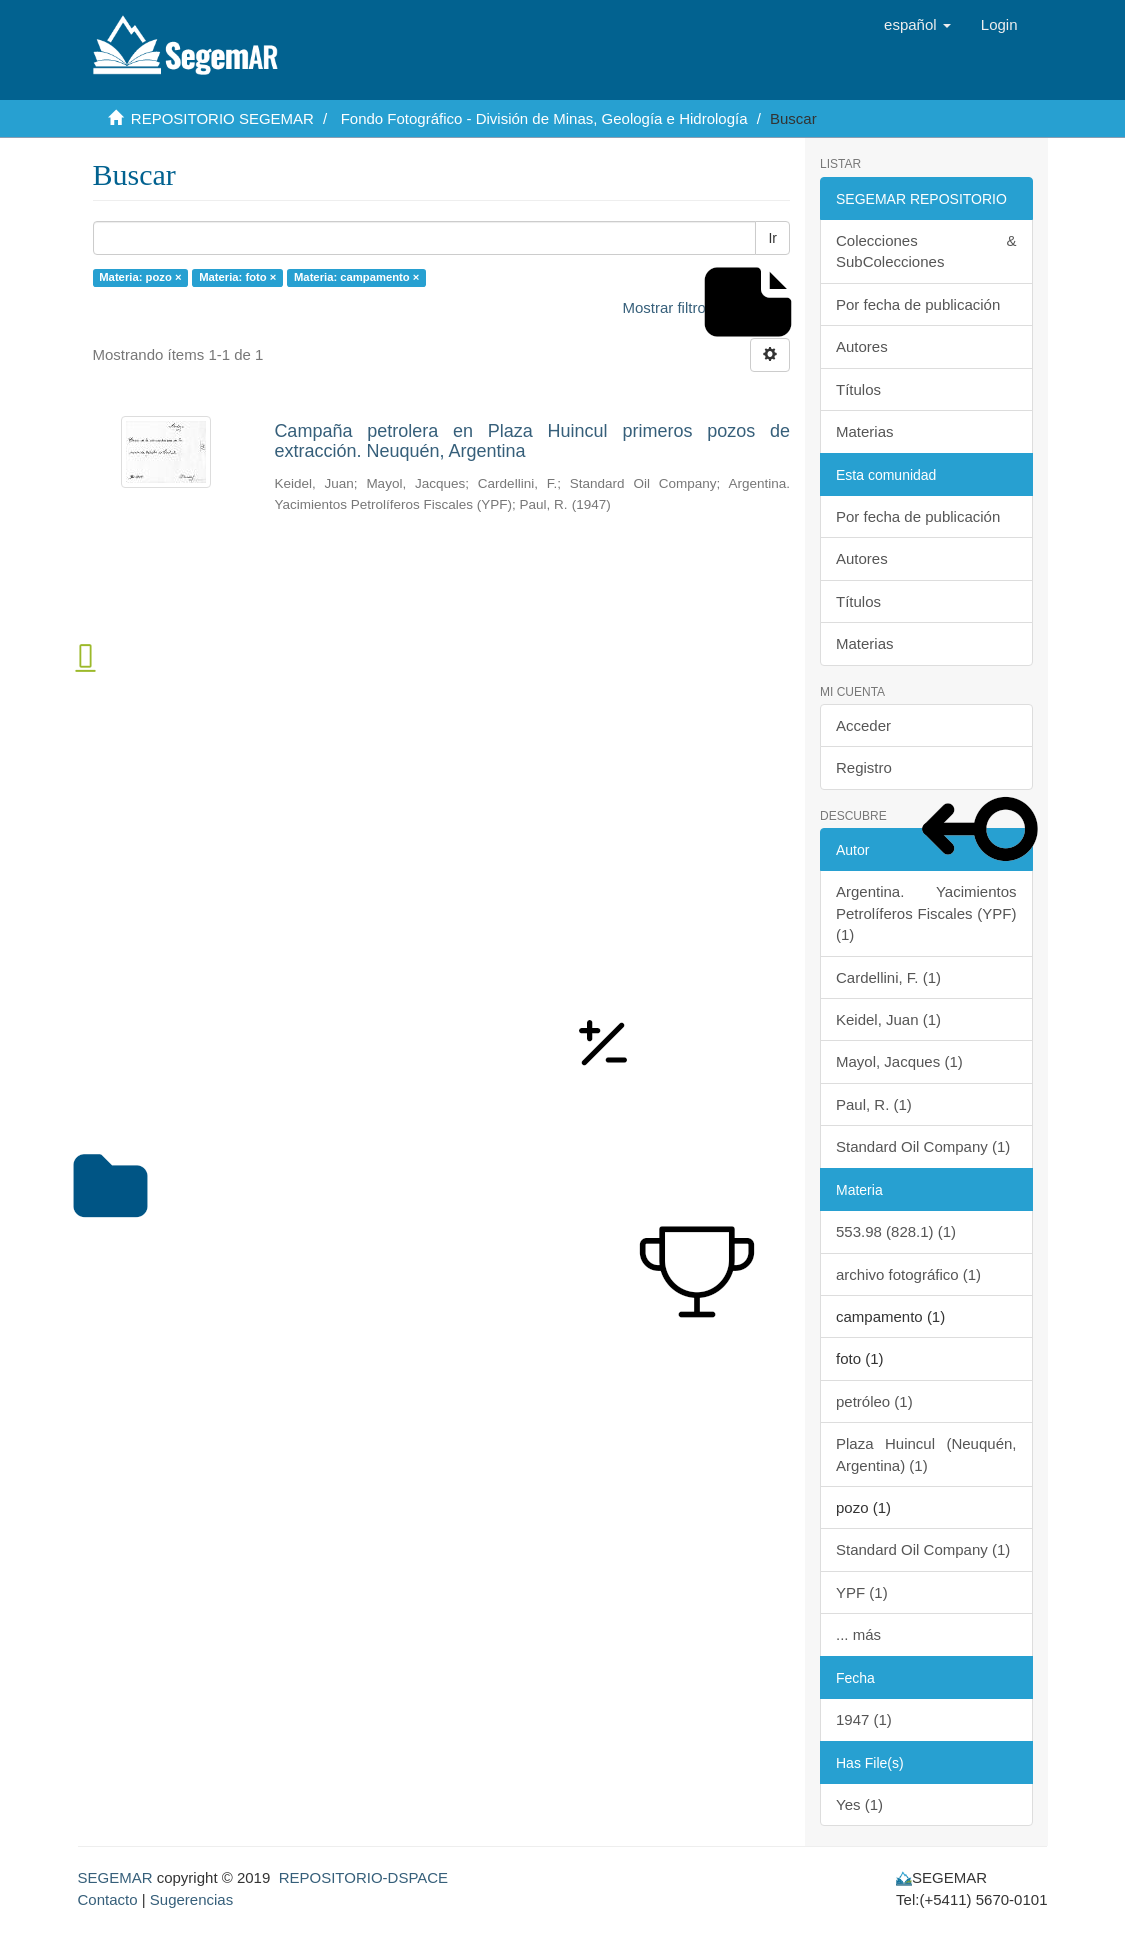  I want to click on align object to bottom edge, so click(85, 657).